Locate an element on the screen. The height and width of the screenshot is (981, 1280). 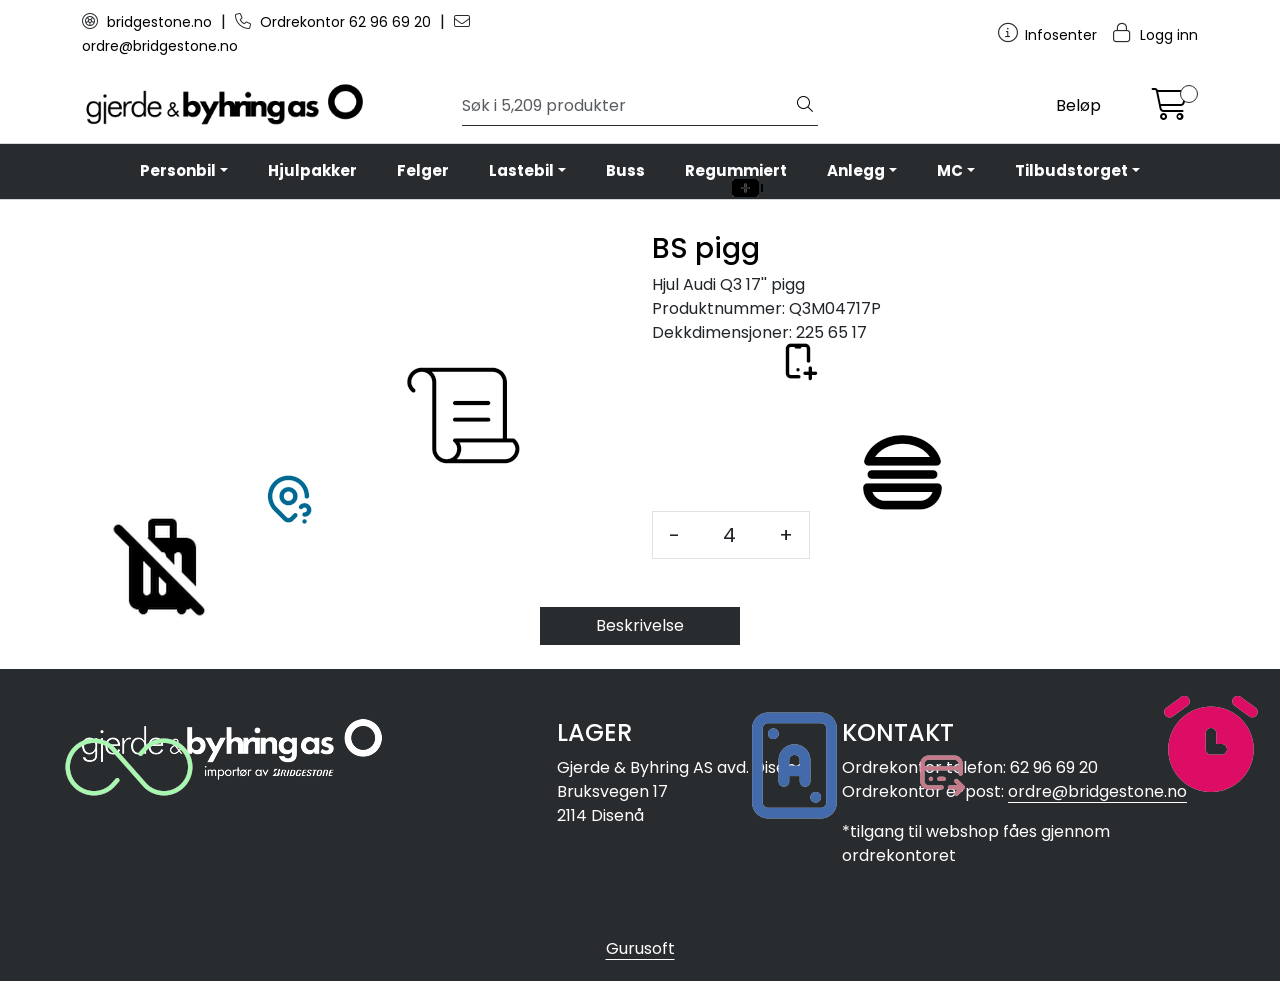
no luggage allowed is located at coordinates (162, 566).